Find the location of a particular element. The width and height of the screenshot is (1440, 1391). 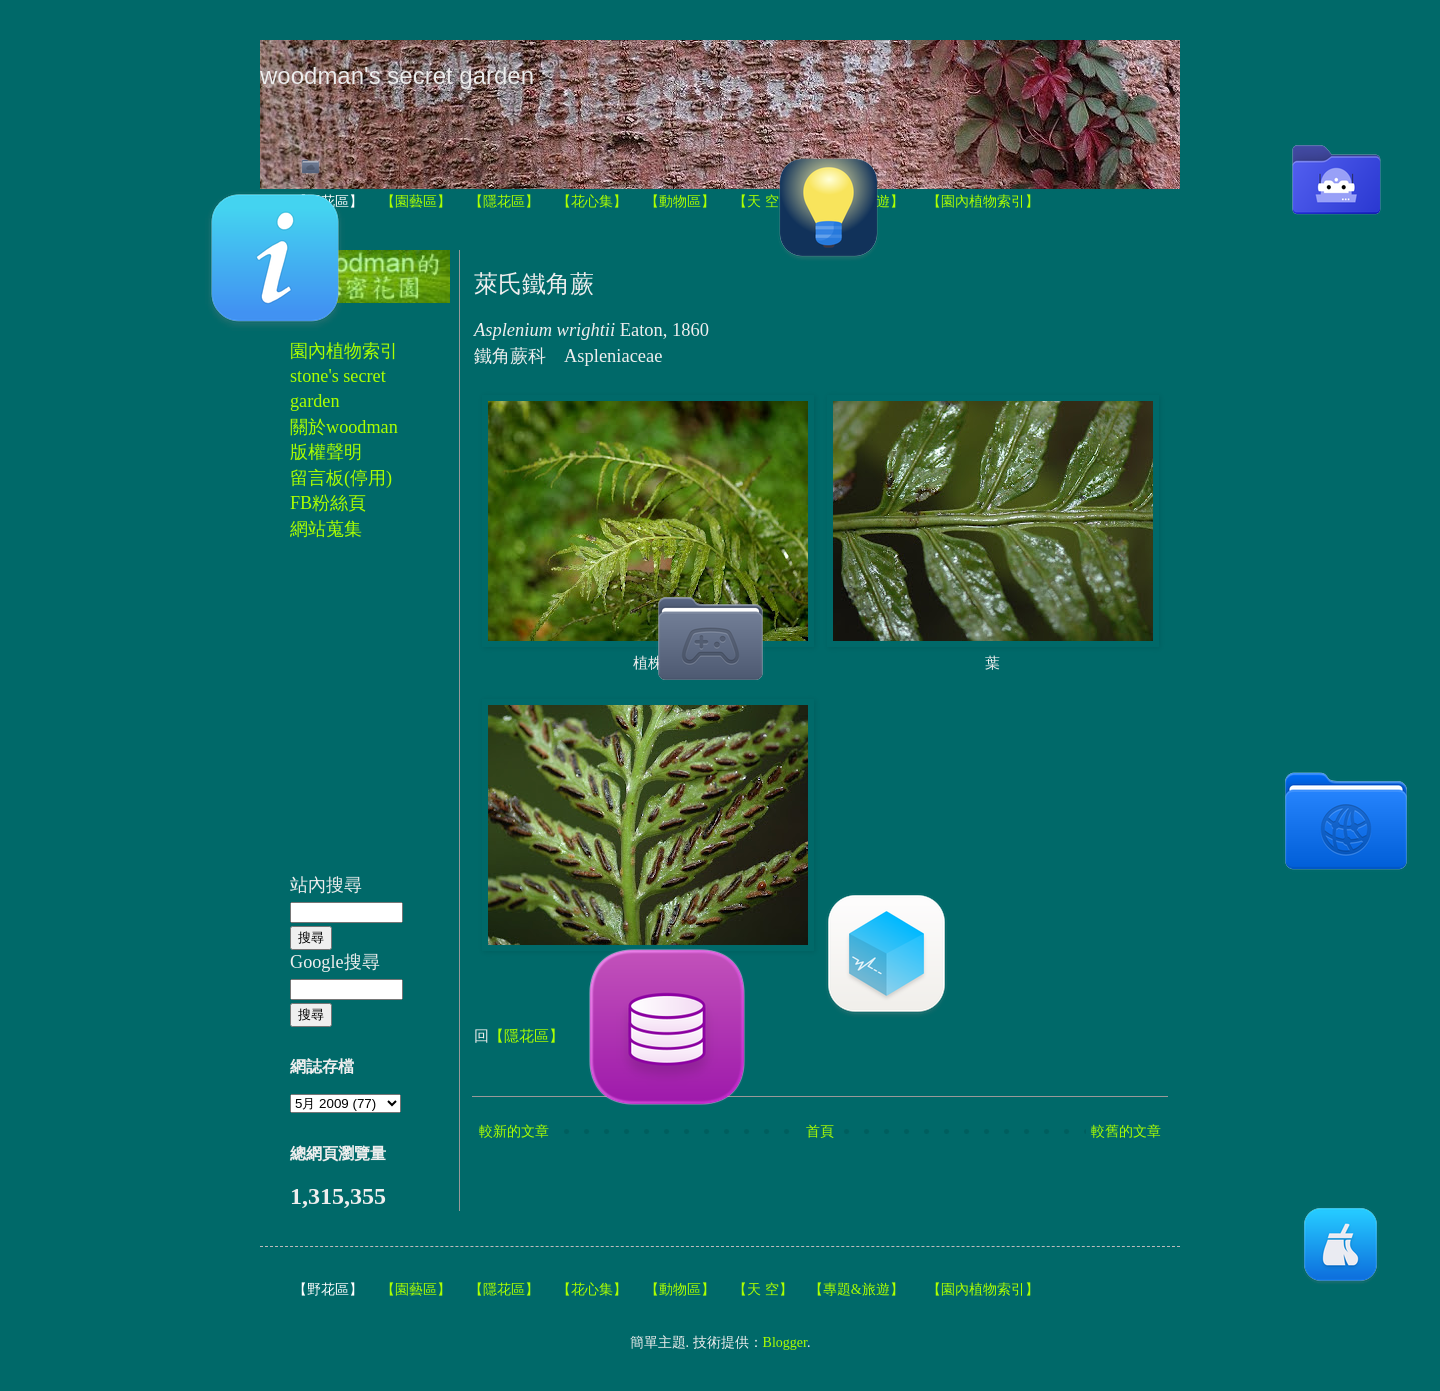

launch virtualbox virtual machine manager is located at coordinates (886, 953).